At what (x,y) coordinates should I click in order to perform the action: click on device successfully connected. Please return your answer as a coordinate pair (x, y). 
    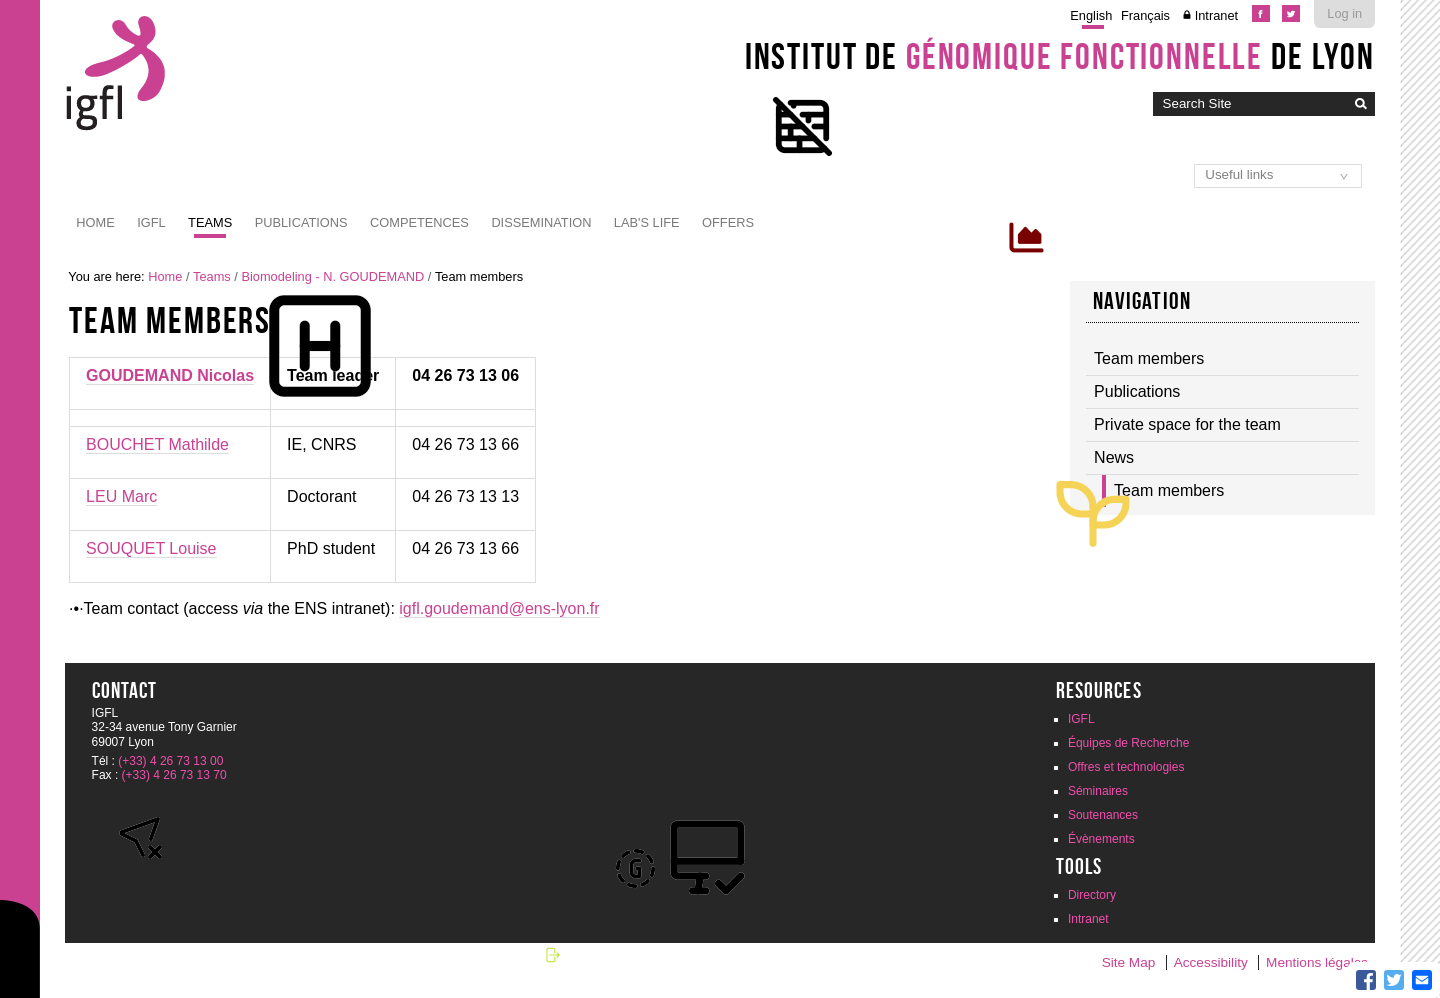
    Looking at the image, I should click on (707, 857).